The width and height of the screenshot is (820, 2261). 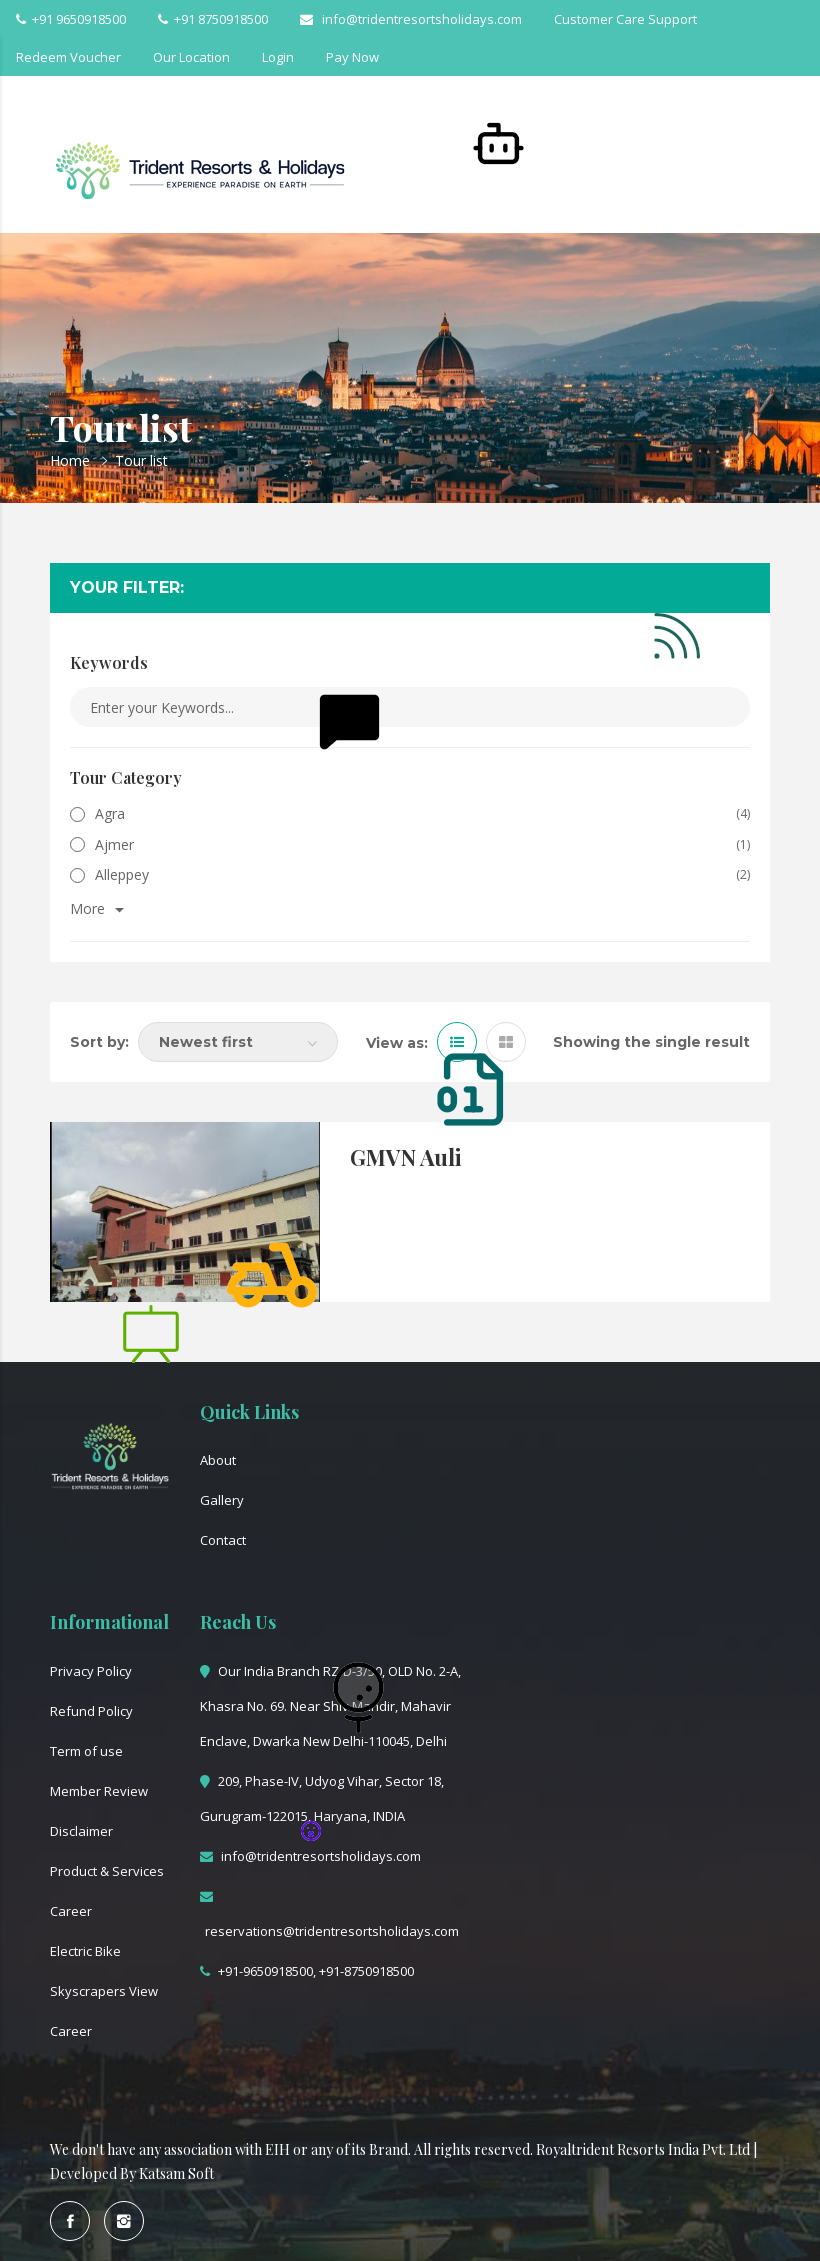 What do you see at coordinates (358, 1696) in the screenshot?
I see `access golf-related features or content` at bounding box center [358, 1696].